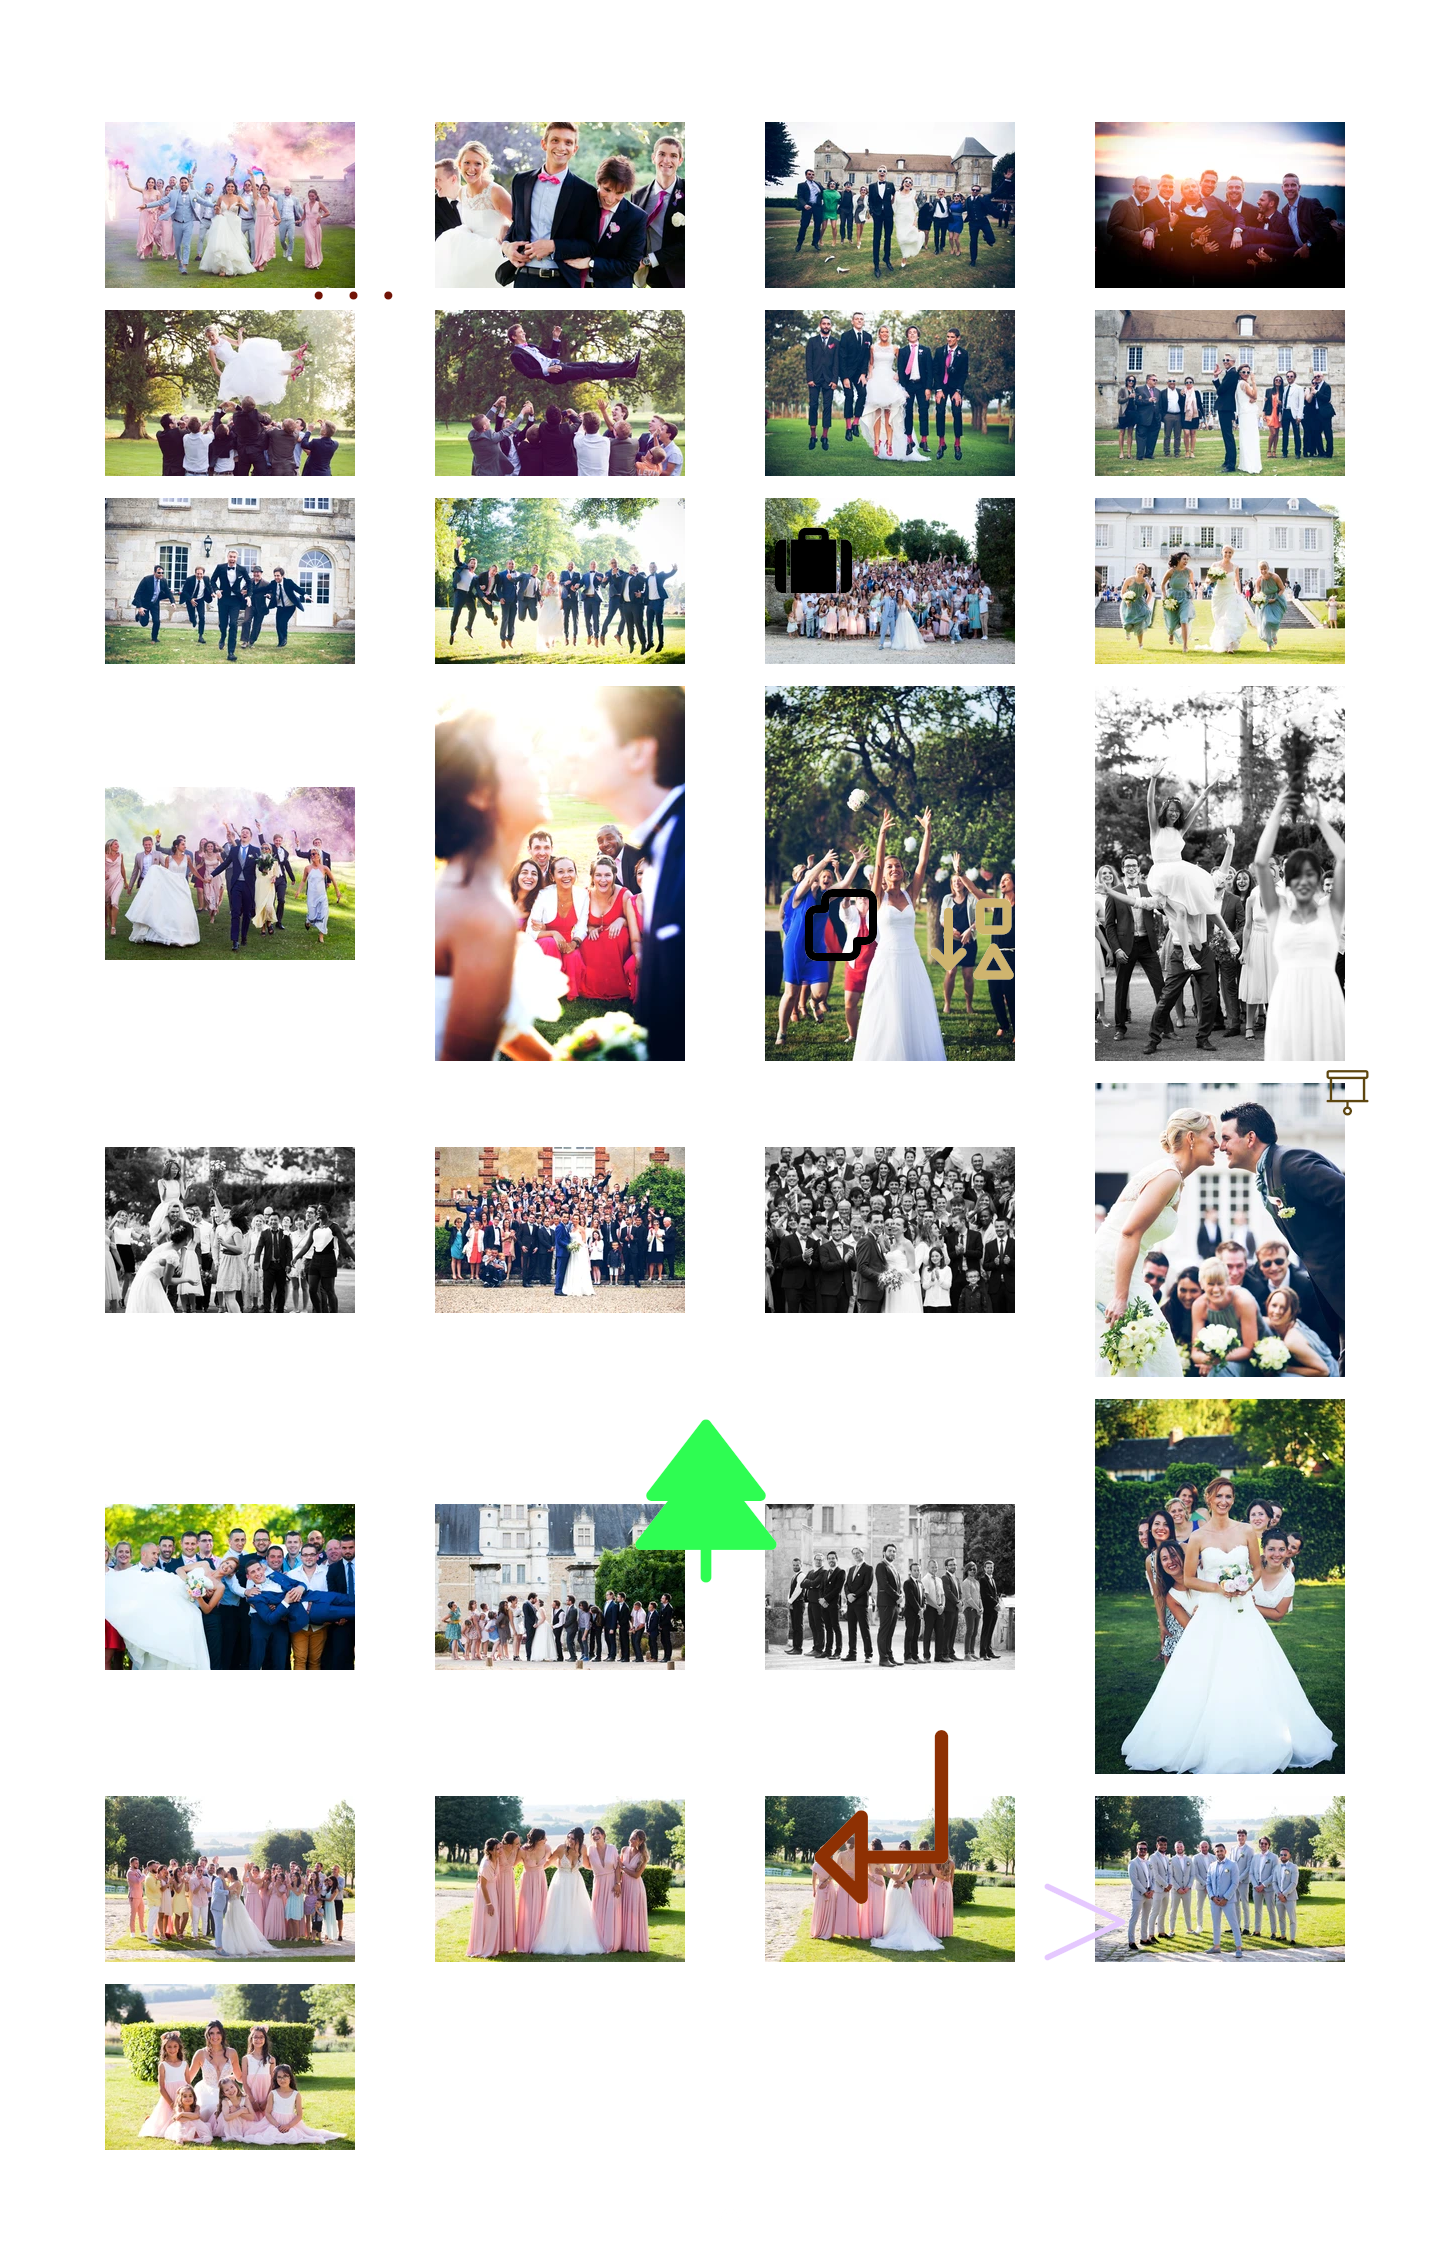 This screenshot has height=2258, width=1450. I want to click on start a presentation or slideshow, so click(1347, 1089).